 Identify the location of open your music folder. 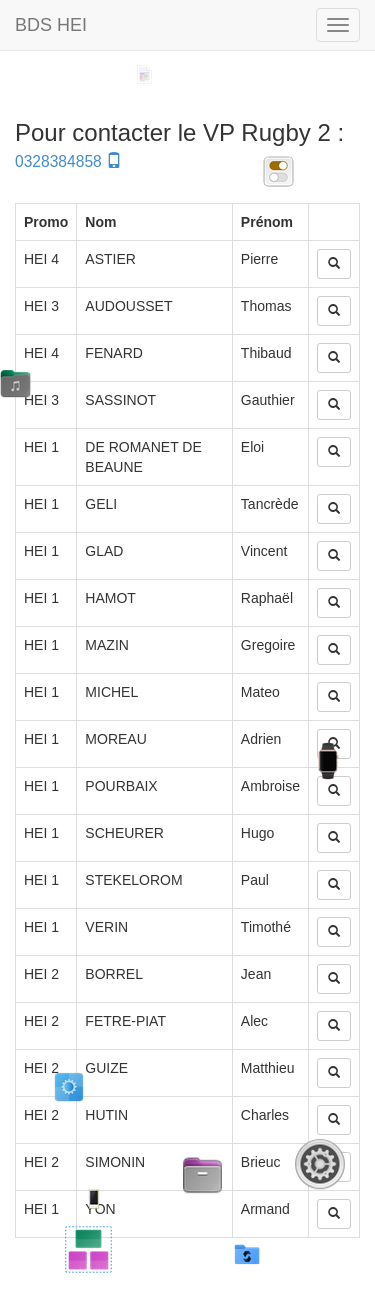
(15, 383).